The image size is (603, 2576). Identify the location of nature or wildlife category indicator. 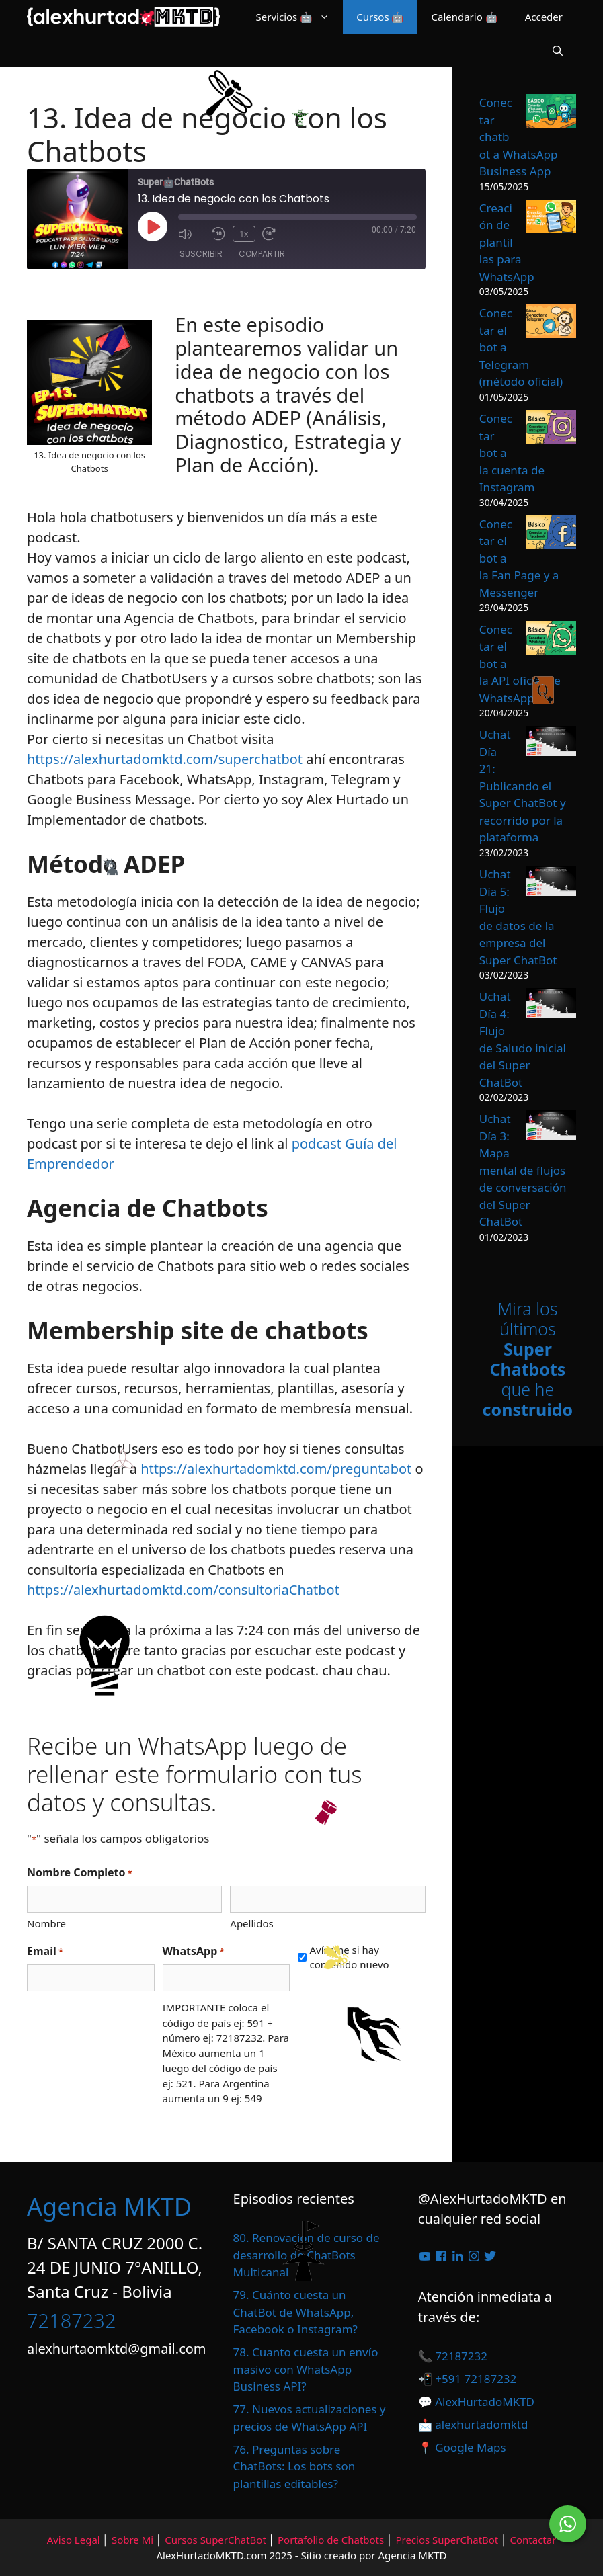
(229, 93).